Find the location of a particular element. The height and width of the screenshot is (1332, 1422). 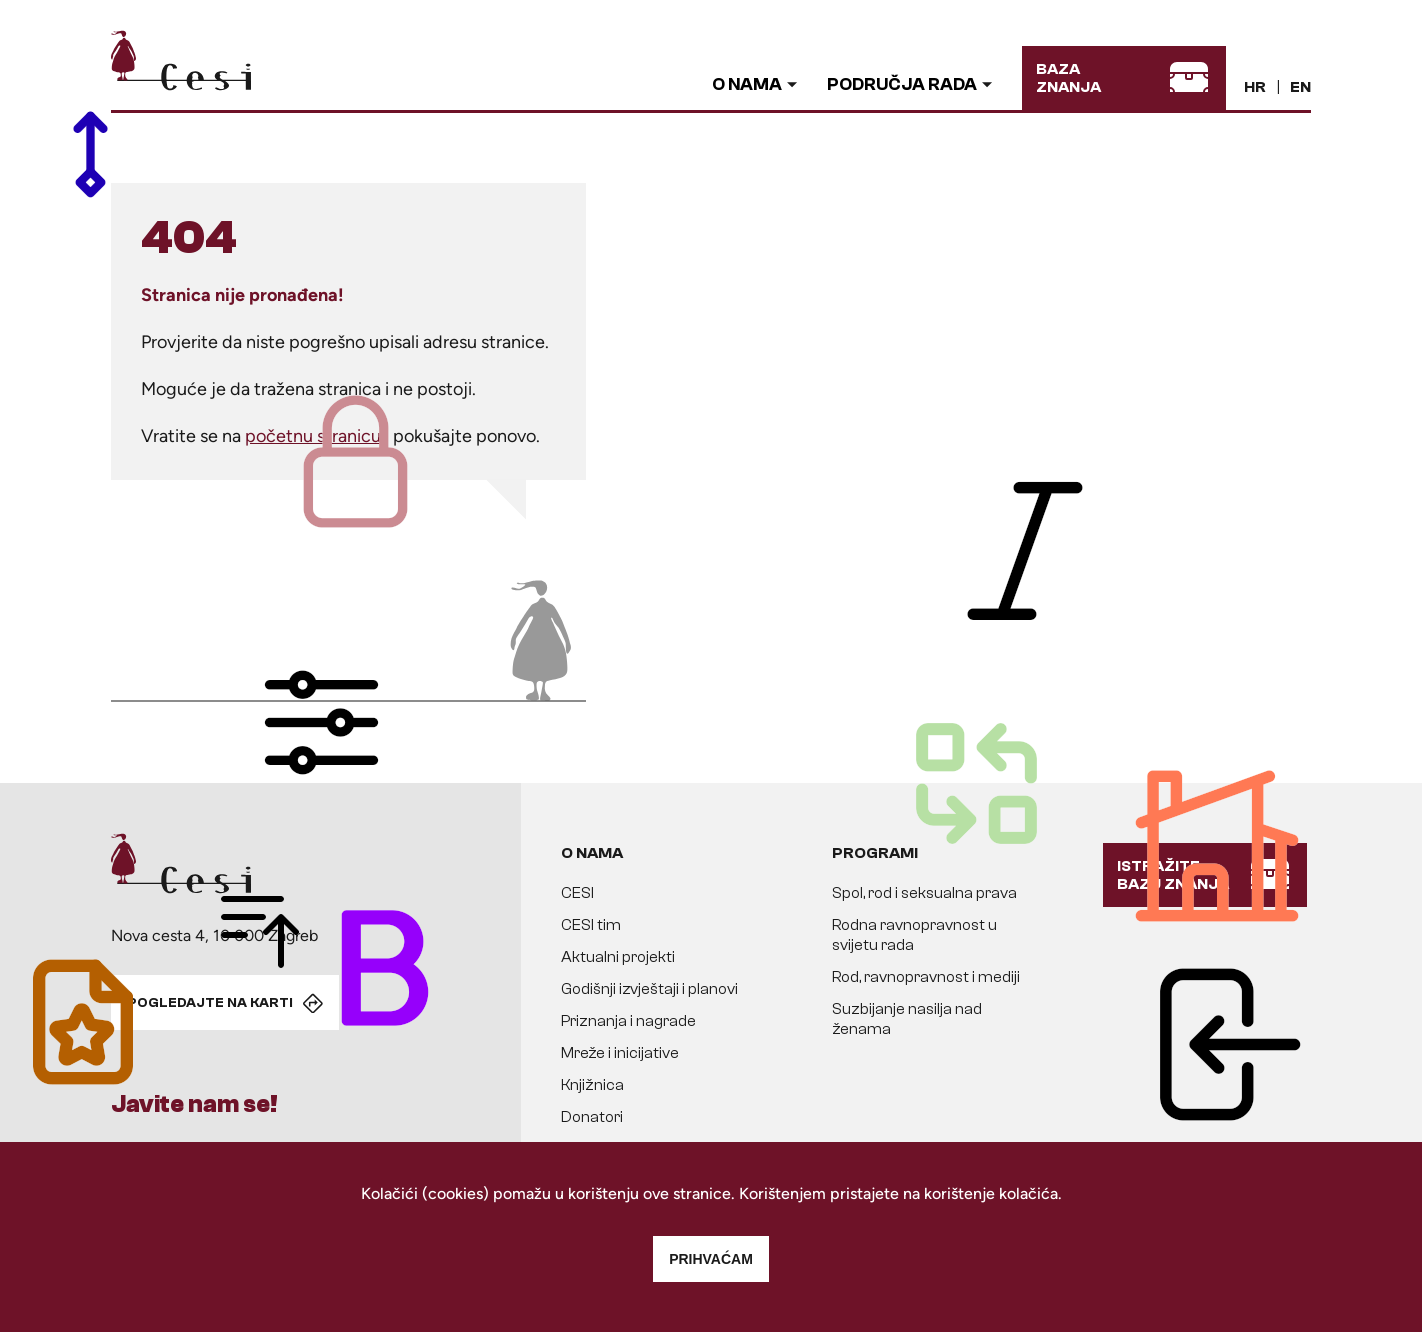

indicates a locked or secured item is located at coordinates (355, 461).